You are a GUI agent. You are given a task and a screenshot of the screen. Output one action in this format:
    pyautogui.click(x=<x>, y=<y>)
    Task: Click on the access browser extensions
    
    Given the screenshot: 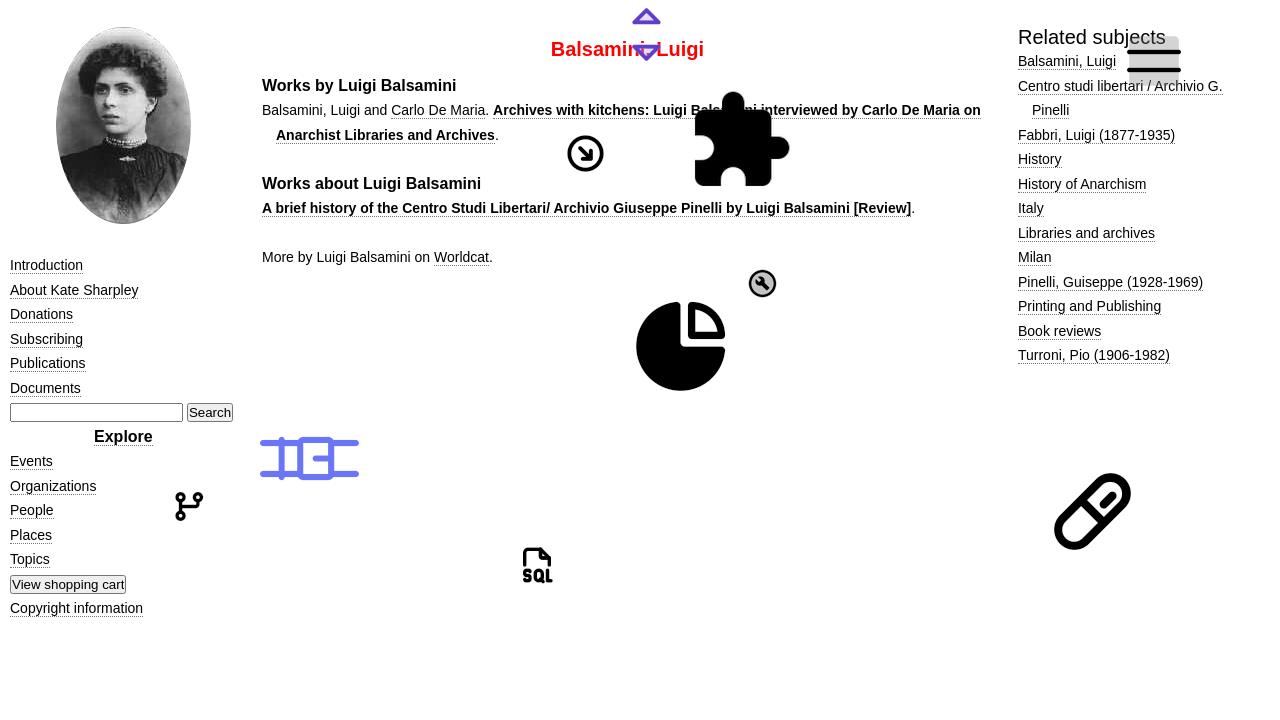 What is the action you would take?
    pyautogui.click(x=740, y=141)
    